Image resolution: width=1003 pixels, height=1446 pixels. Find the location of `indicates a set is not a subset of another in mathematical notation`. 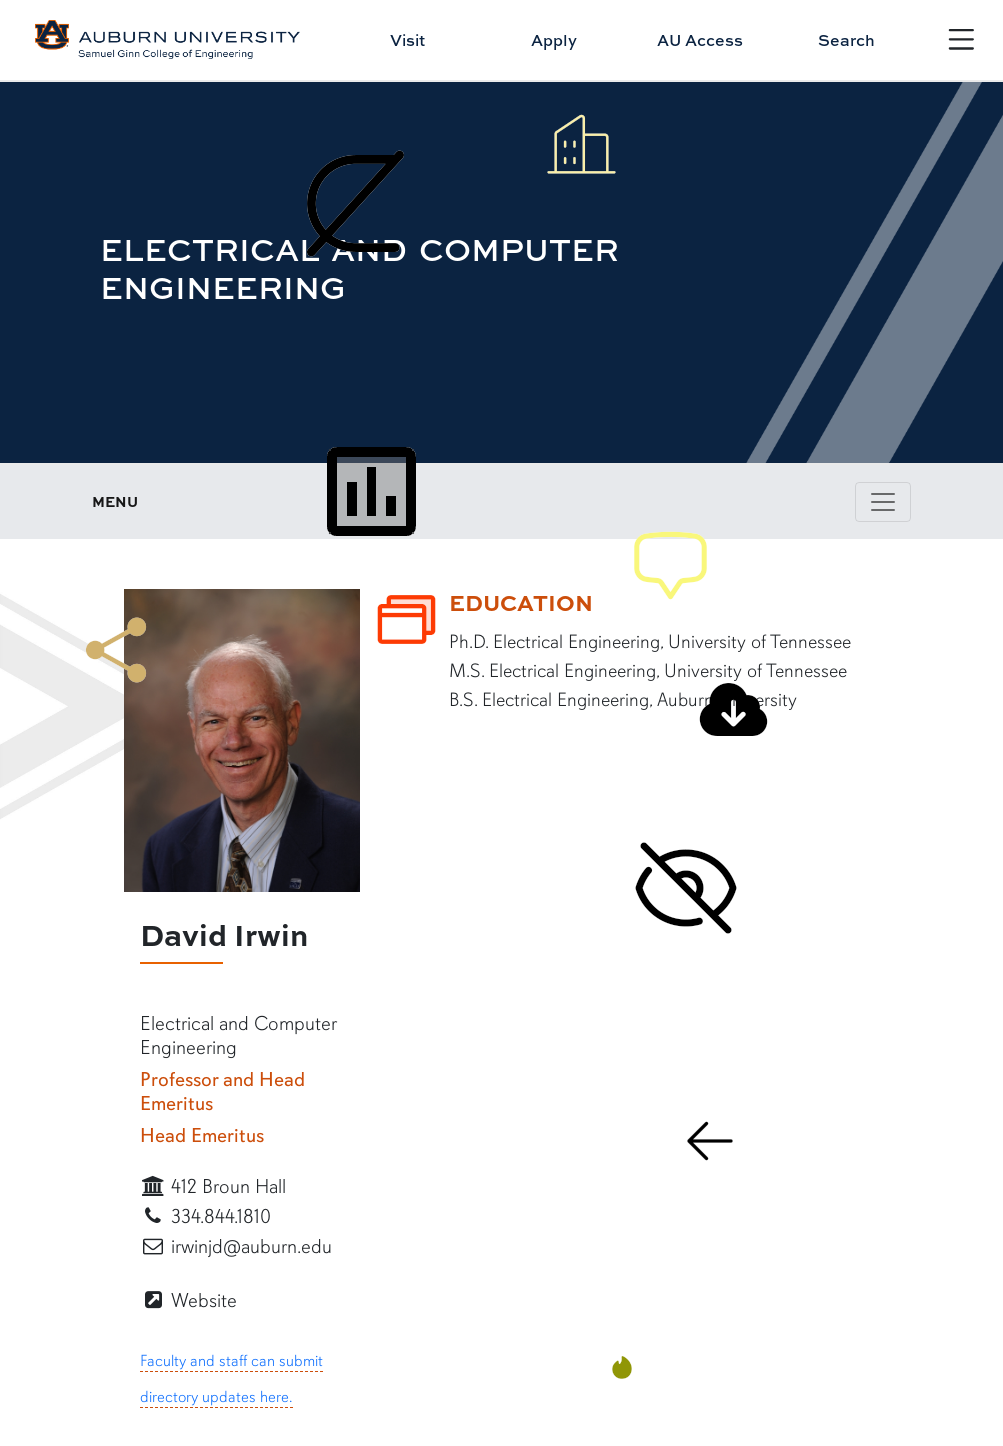

indicates a set is not a subset of another in mathematical notation is located at coordinates (355, 203).